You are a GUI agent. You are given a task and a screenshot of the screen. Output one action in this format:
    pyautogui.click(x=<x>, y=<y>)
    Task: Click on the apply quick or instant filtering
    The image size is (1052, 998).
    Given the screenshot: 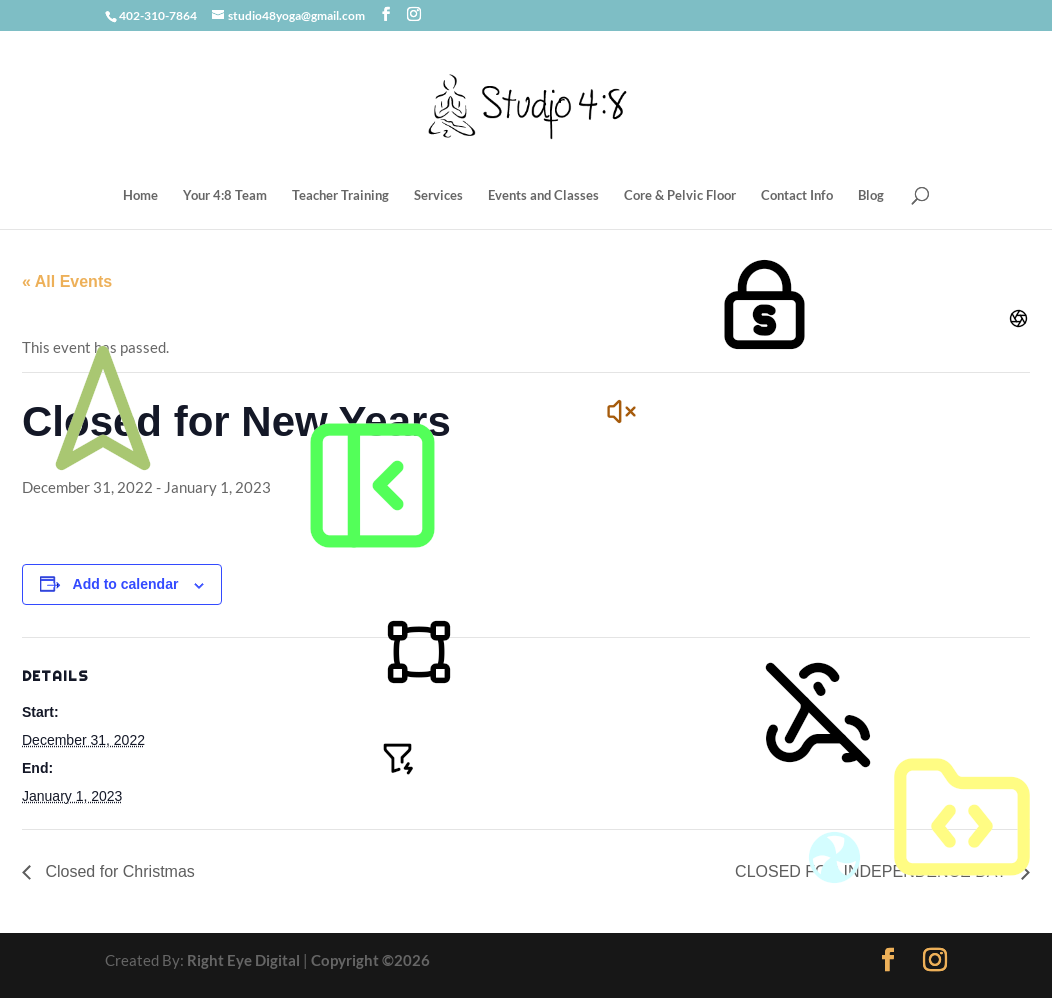 What is the action you would take?
    pyautogui.click(x=397, y=757)
    